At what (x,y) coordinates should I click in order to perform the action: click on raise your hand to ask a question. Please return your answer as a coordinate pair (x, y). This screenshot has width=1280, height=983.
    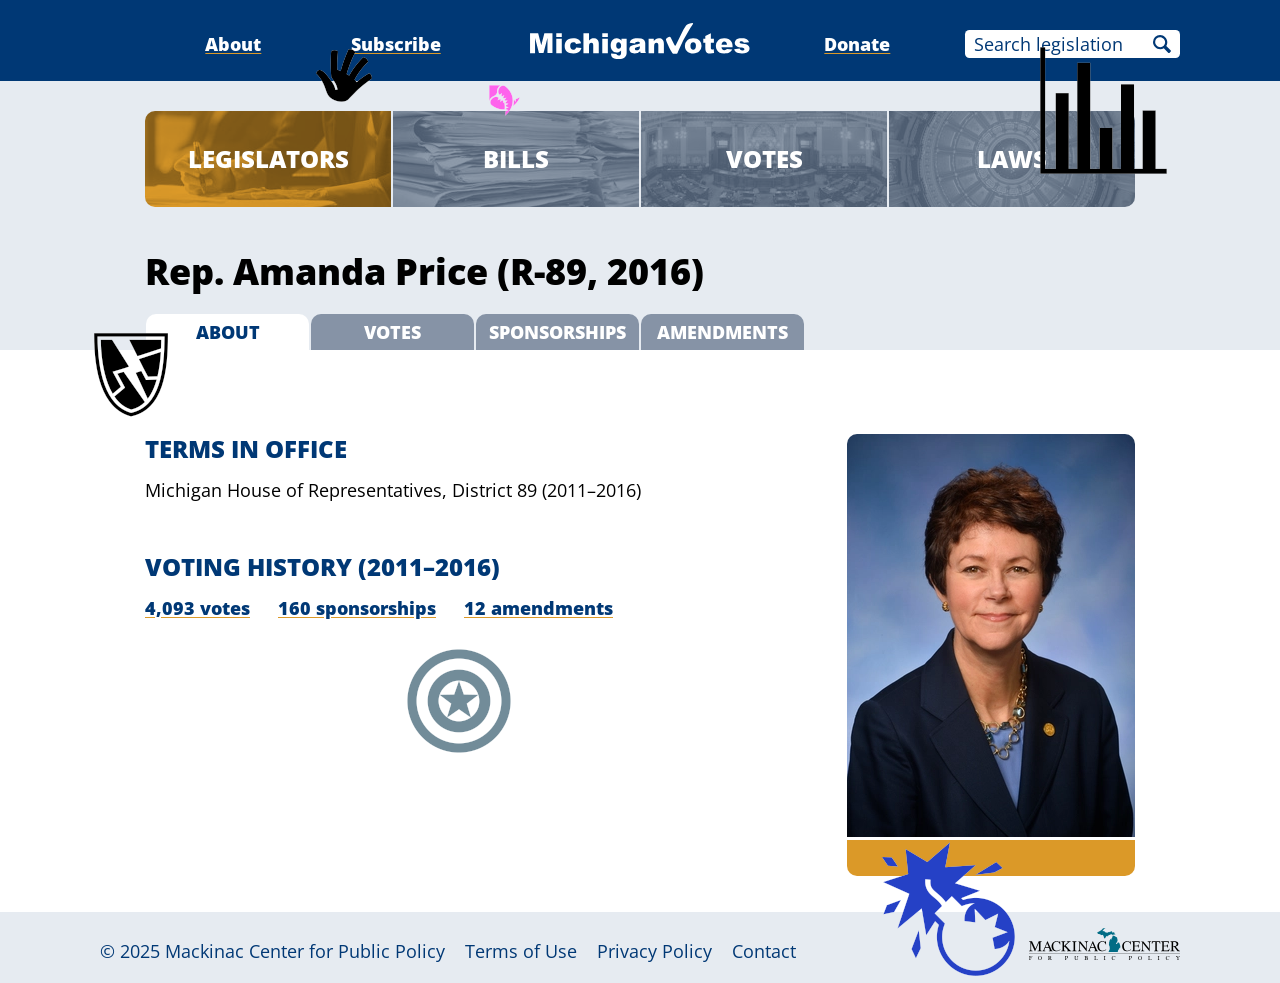
    Looking at the image, I should click on (343, 75).